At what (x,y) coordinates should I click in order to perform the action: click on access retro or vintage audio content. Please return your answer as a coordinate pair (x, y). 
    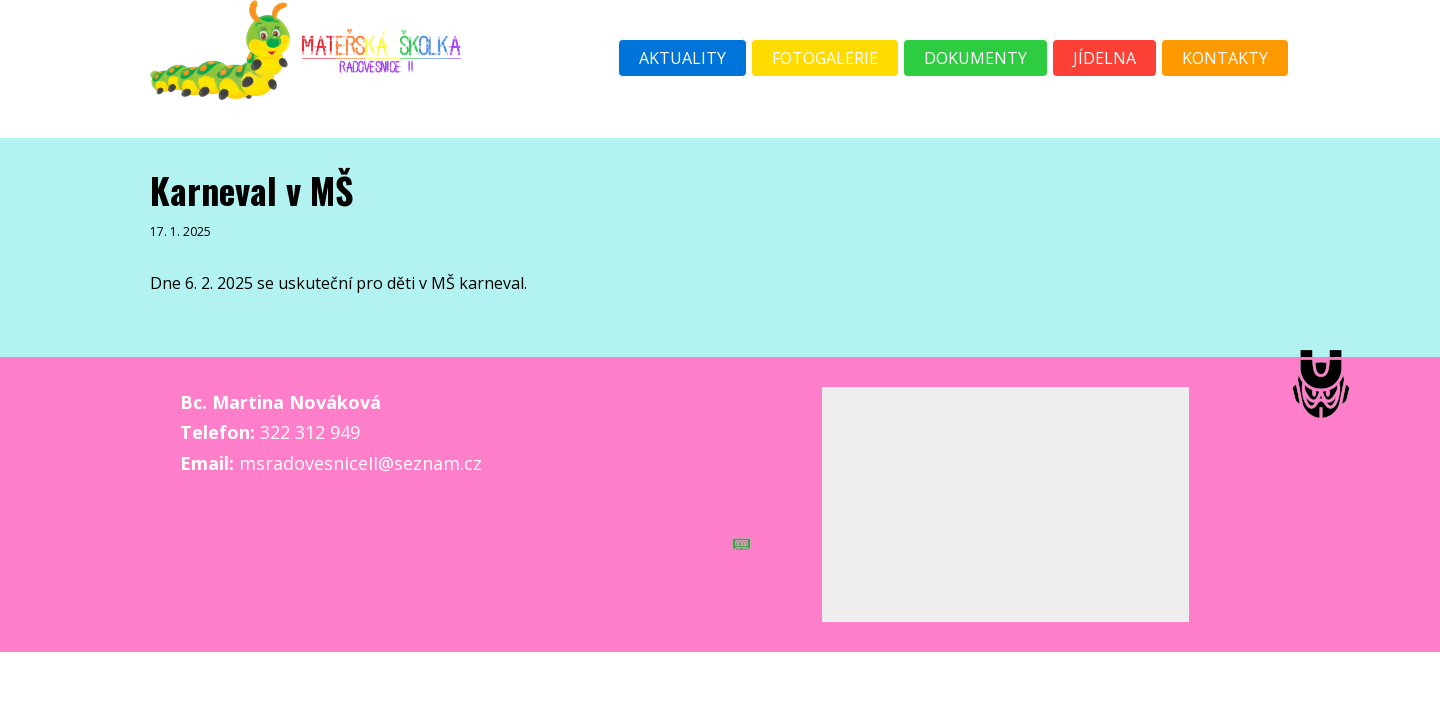
    Looking at the image, I should click on (741, 544).